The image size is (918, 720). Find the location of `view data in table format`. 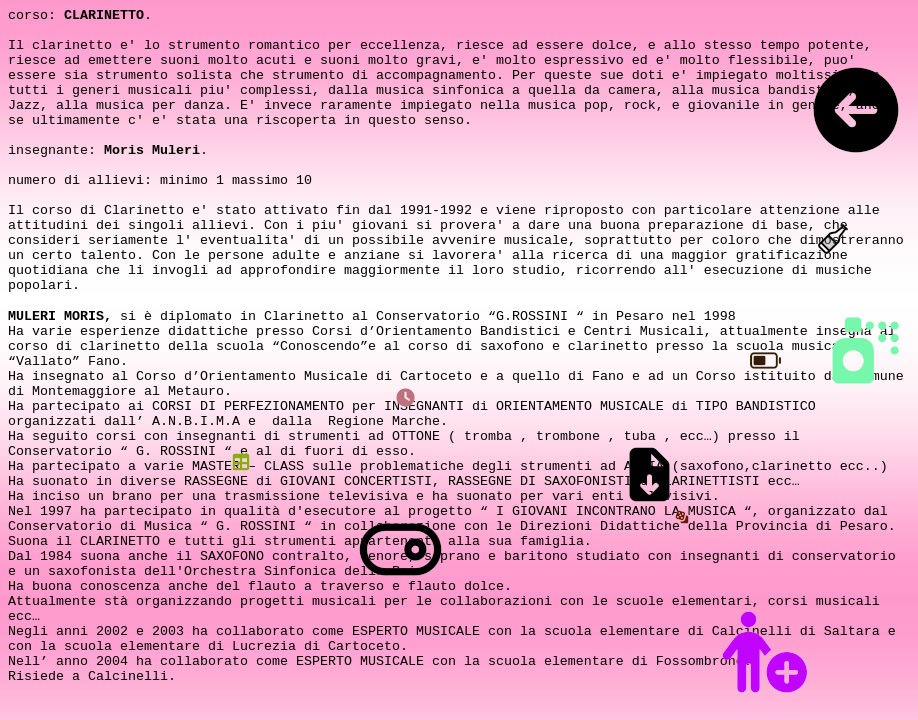

view data in table format is located at coordinates (241, 462).